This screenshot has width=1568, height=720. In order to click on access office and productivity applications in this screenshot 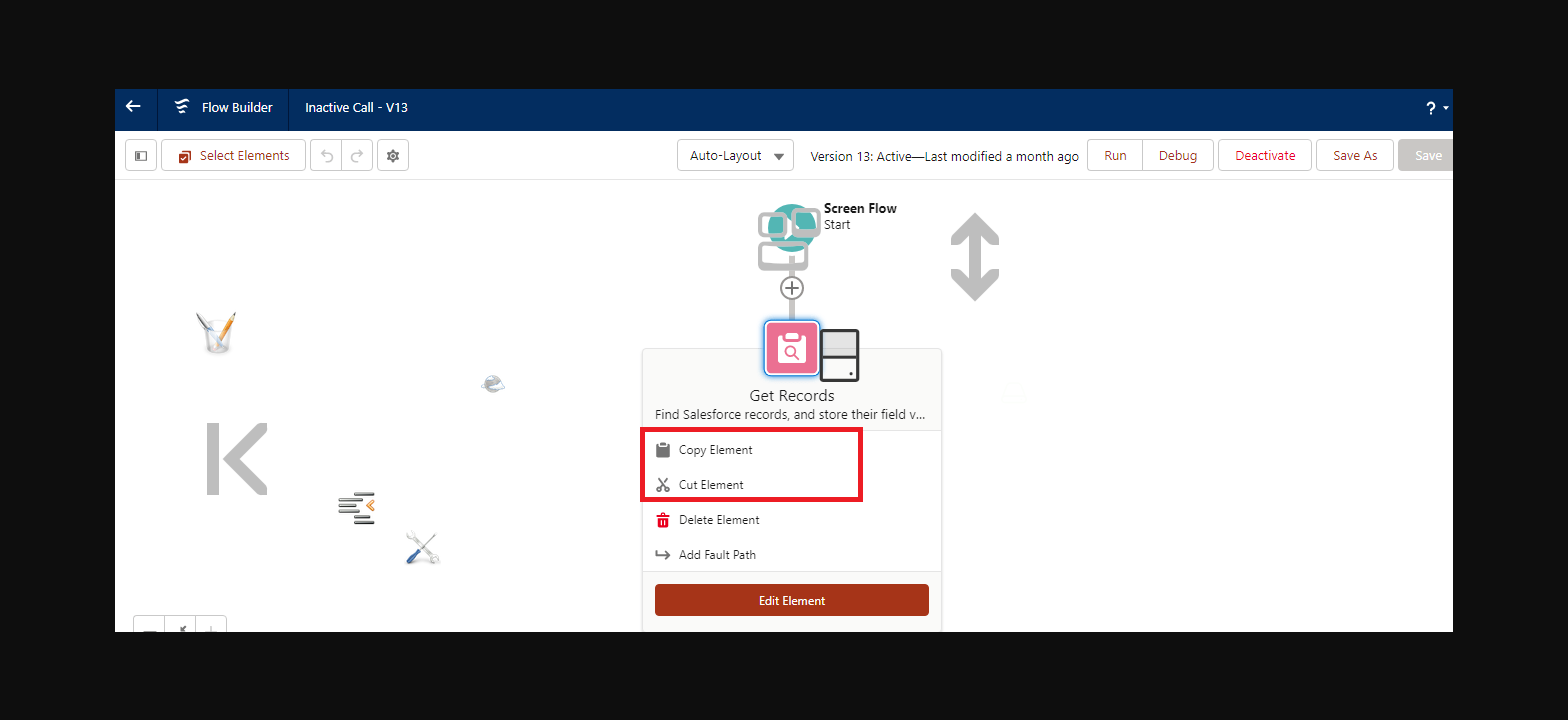, I will do `click(217, 332)`.